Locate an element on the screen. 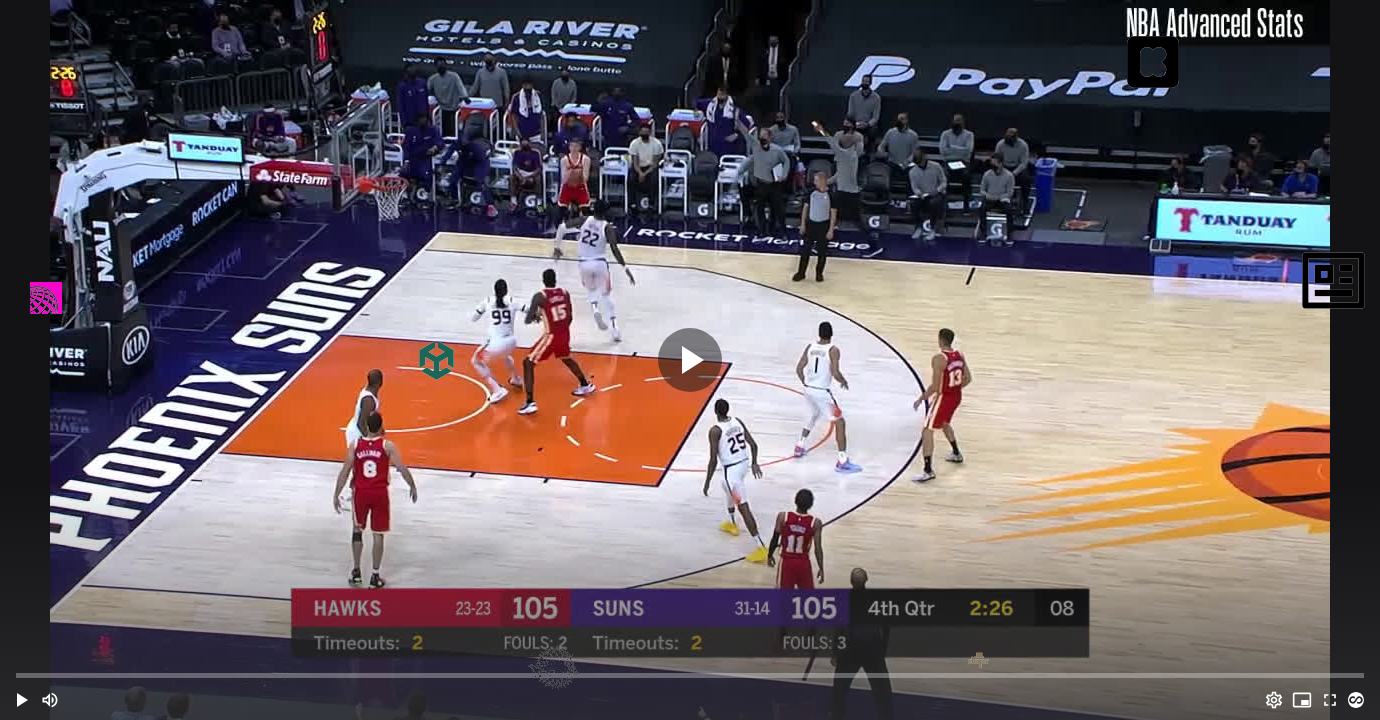 The image size is (1380, 720). OpenBSD operating system logo is located at coordinates (553, 667).